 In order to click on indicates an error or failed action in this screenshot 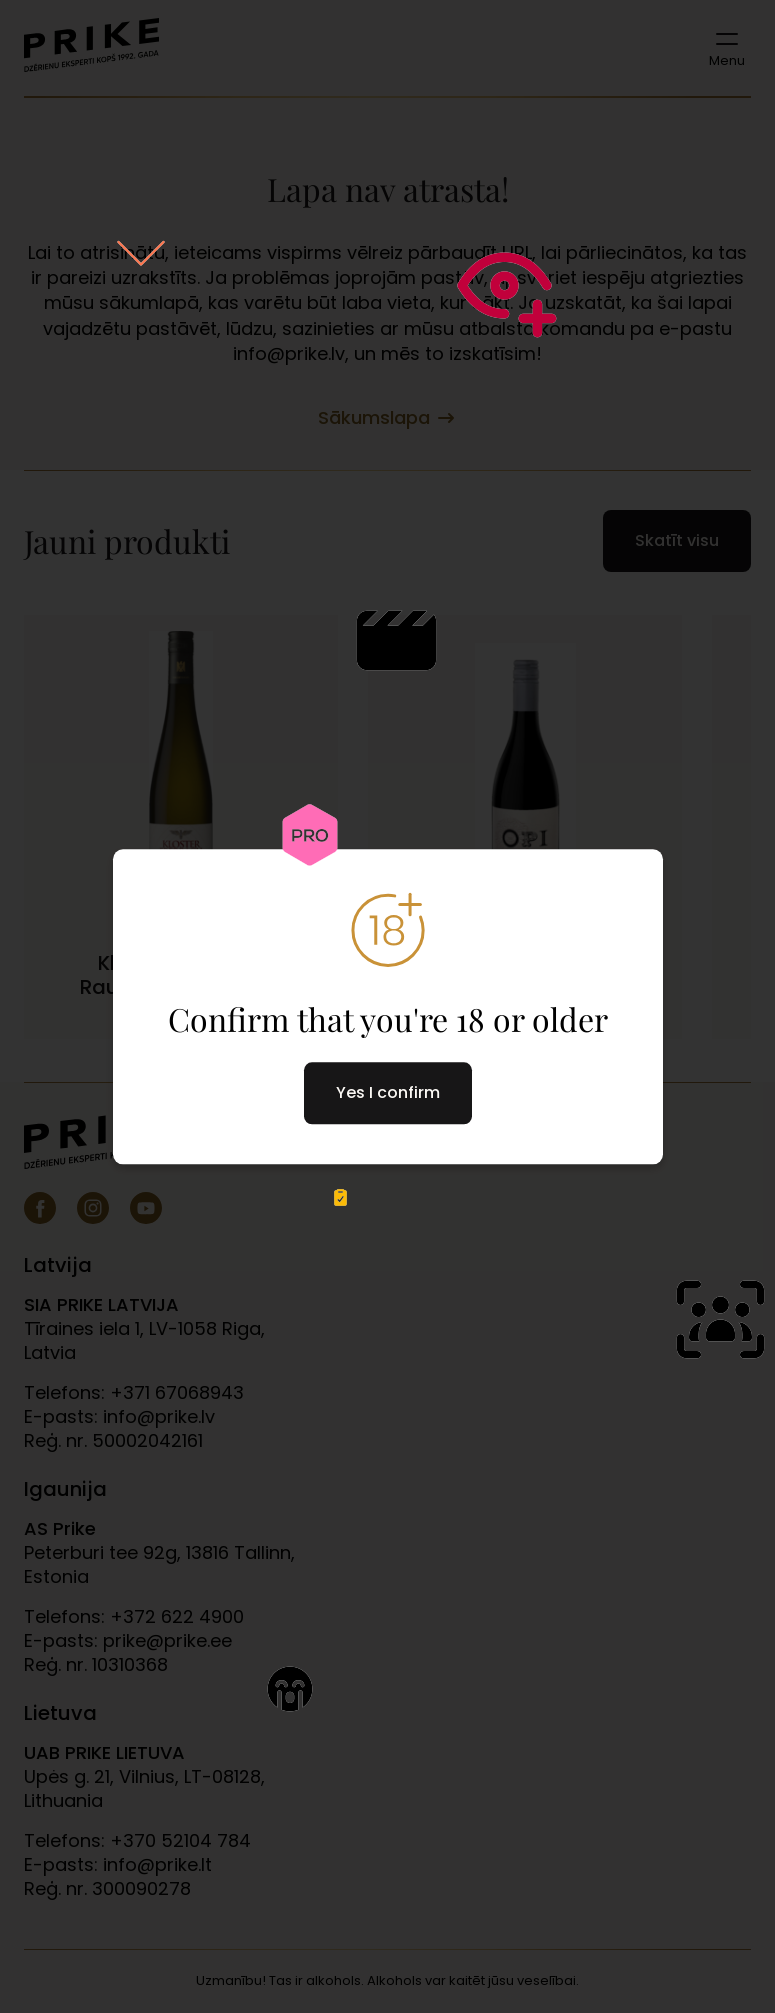, I will do `click(290, 1689)`.